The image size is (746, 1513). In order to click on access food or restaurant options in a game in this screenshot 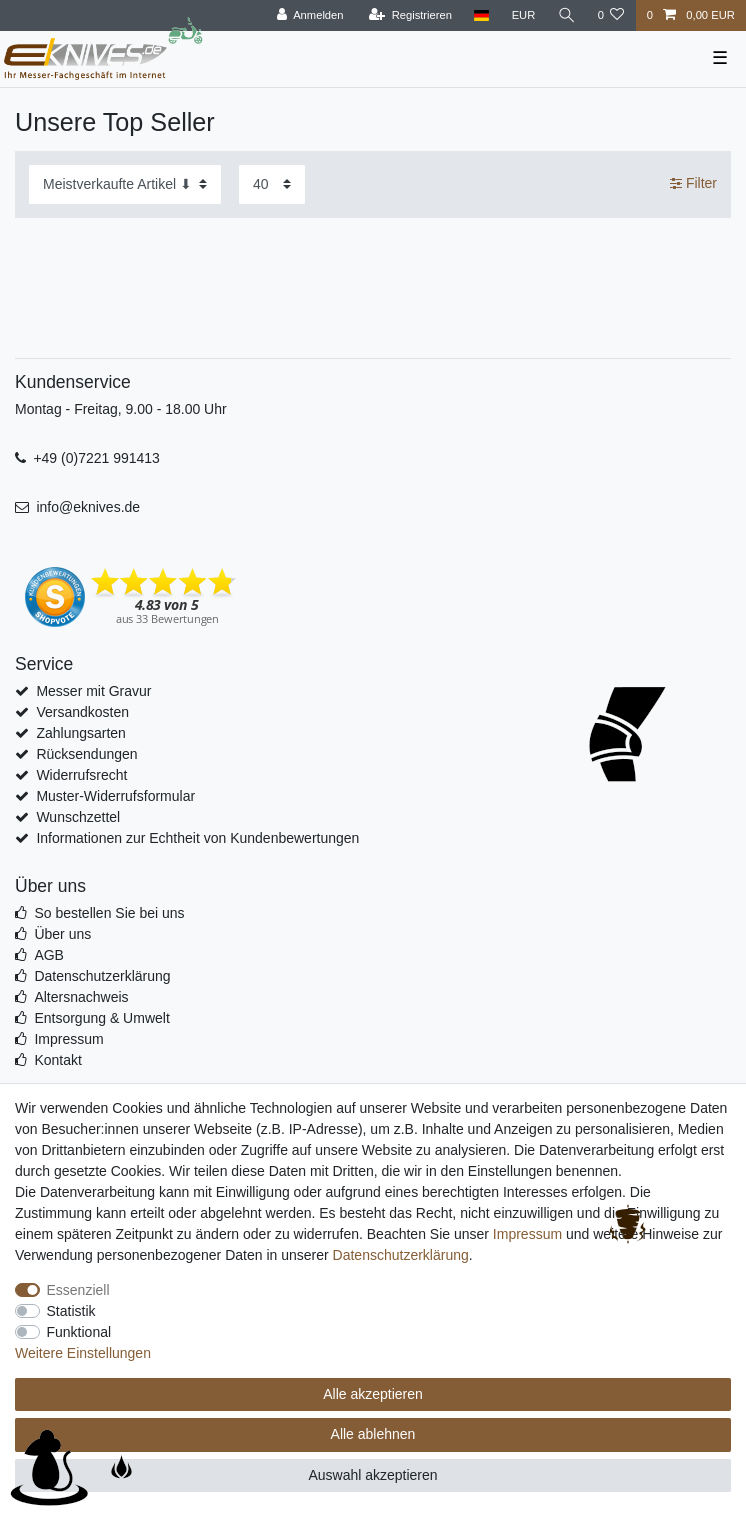, I will do `click(628, 1224)`.